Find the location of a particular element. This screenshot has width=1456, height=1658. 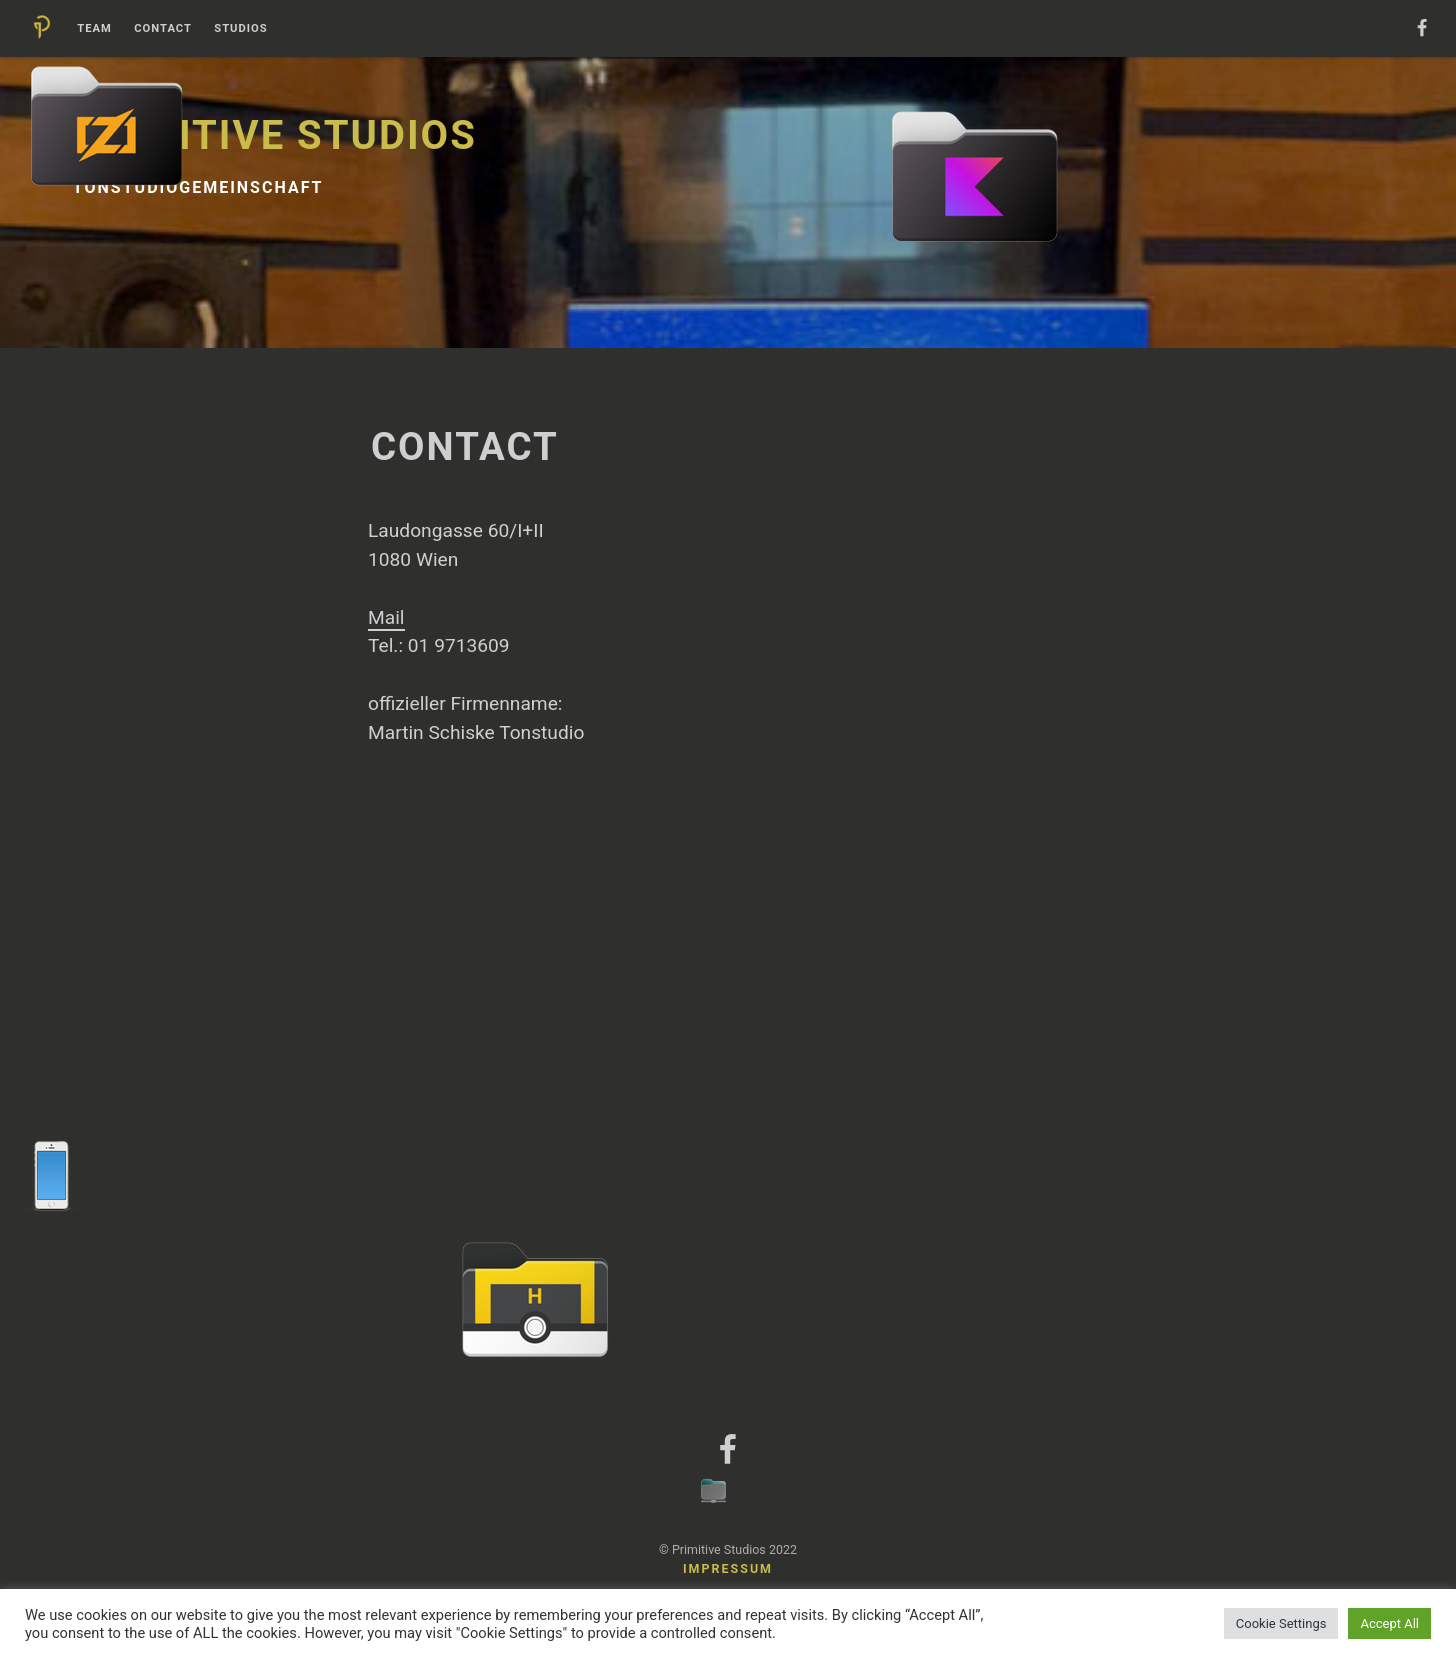

open kotlin project folder is located at coordinates (974, 181).